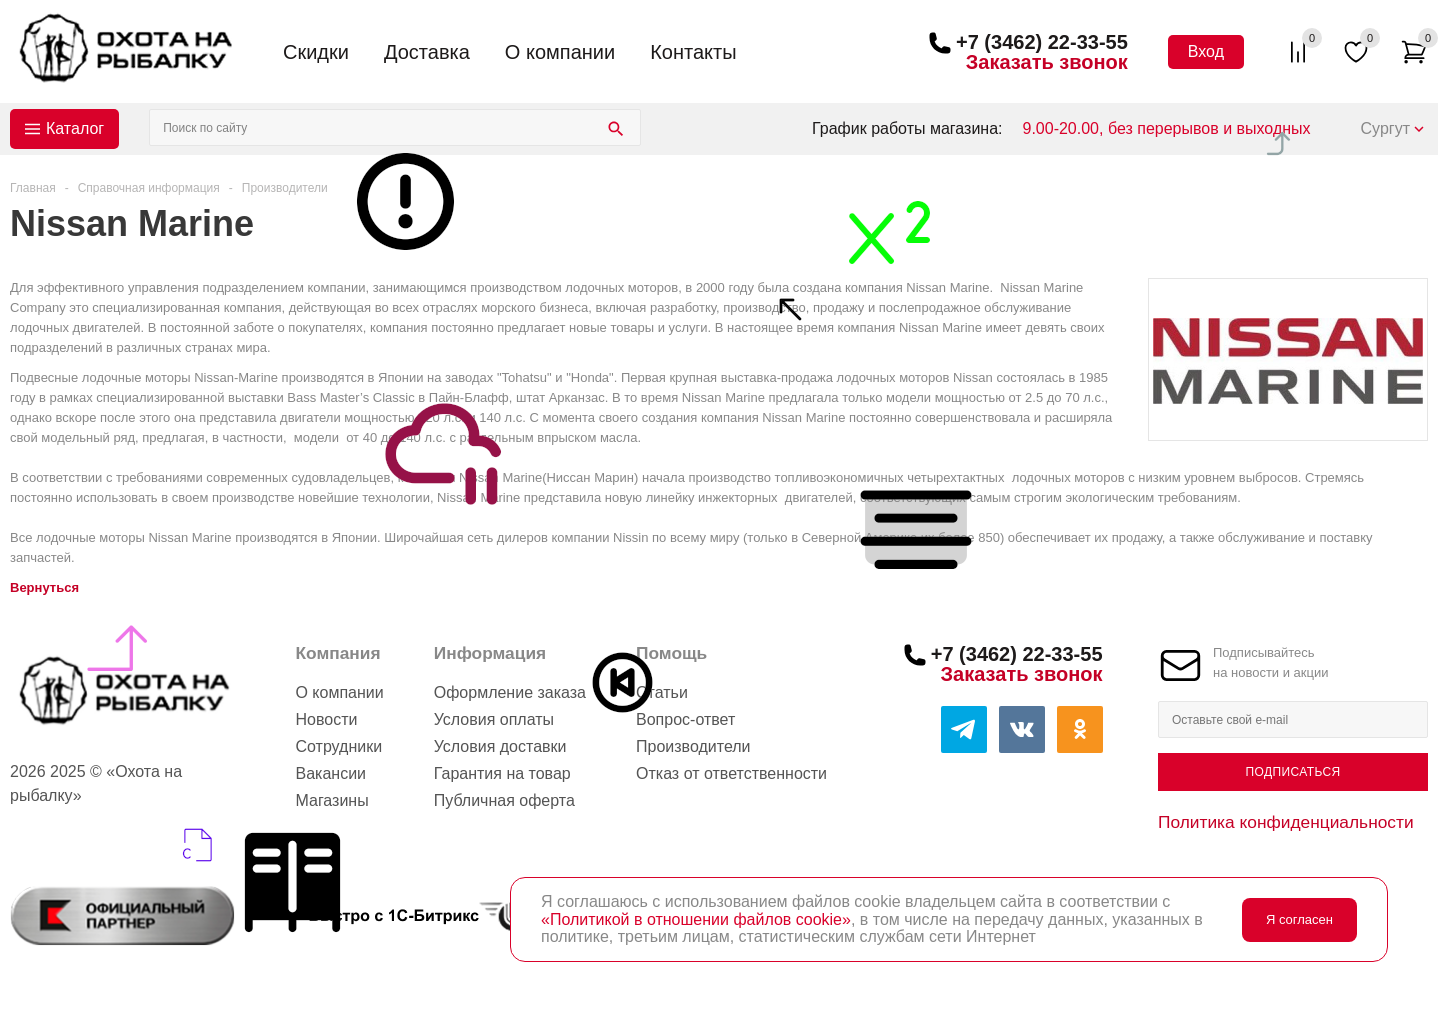 Image resolution: width=1438 pixels, height=1012 pixels. What do you see at coordinates (292, 880) in the screenshot?
I see `access storage lockers` at bounding box center [292, 880].